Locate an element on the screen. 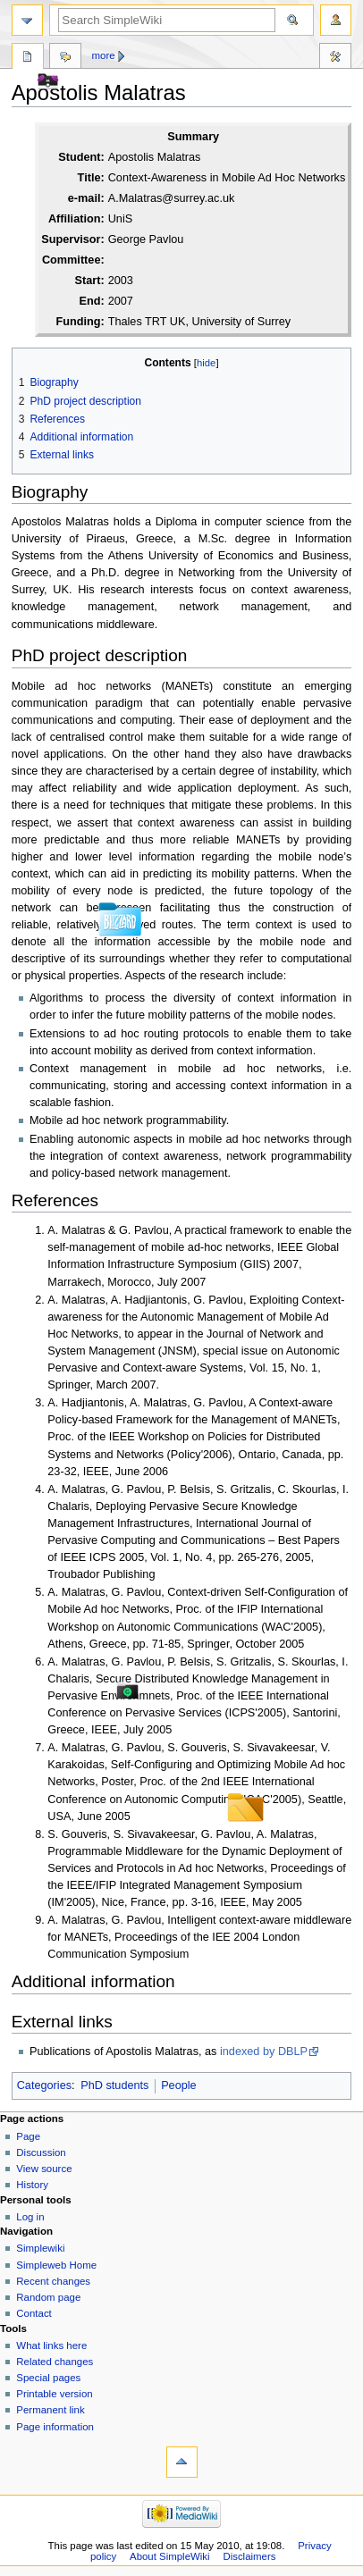  folder containing cucumber/gherkin test files is located at coordinates (127, 1691).